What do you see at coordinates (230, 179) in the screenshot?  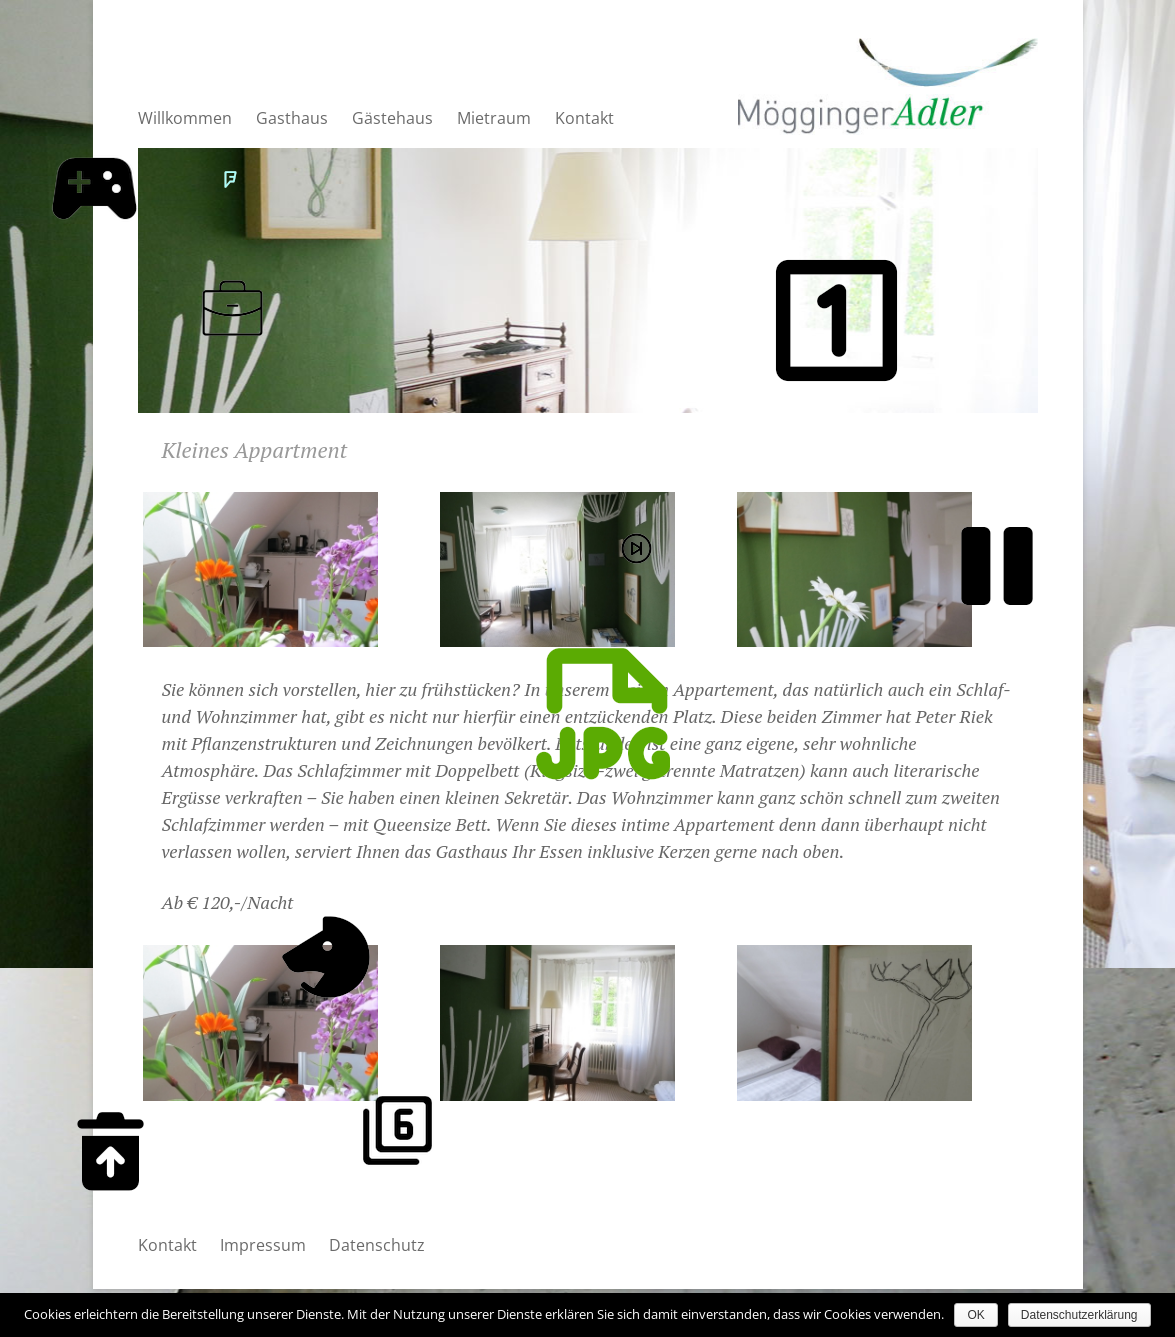 I see `open foursquare app` at bounding box center [230, 179].